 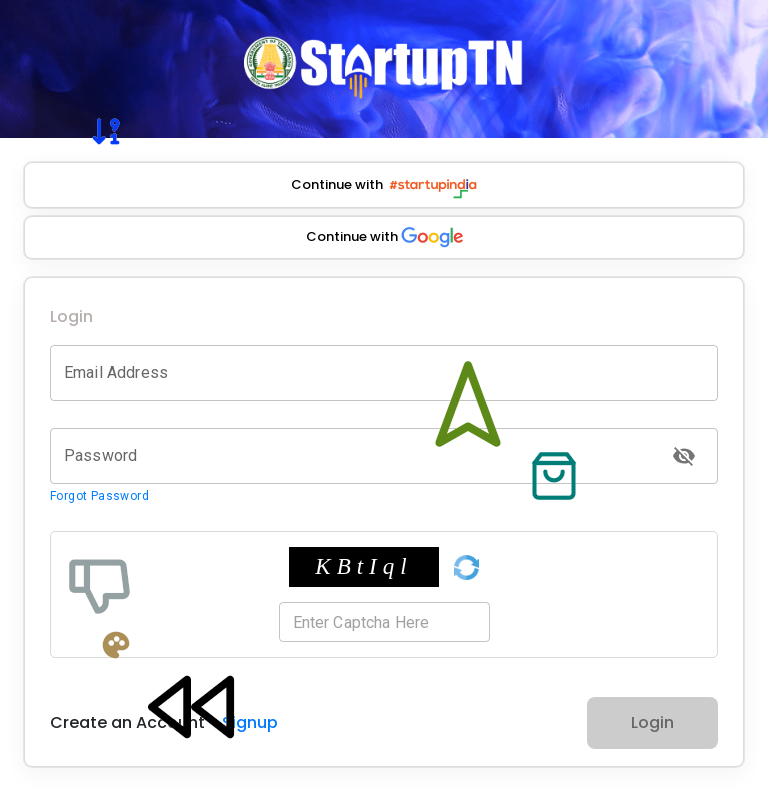 What do you see at coordinates (99, 583) in the screenshot?
I see `dislike or downvote content` at bounding box center [99, 583].